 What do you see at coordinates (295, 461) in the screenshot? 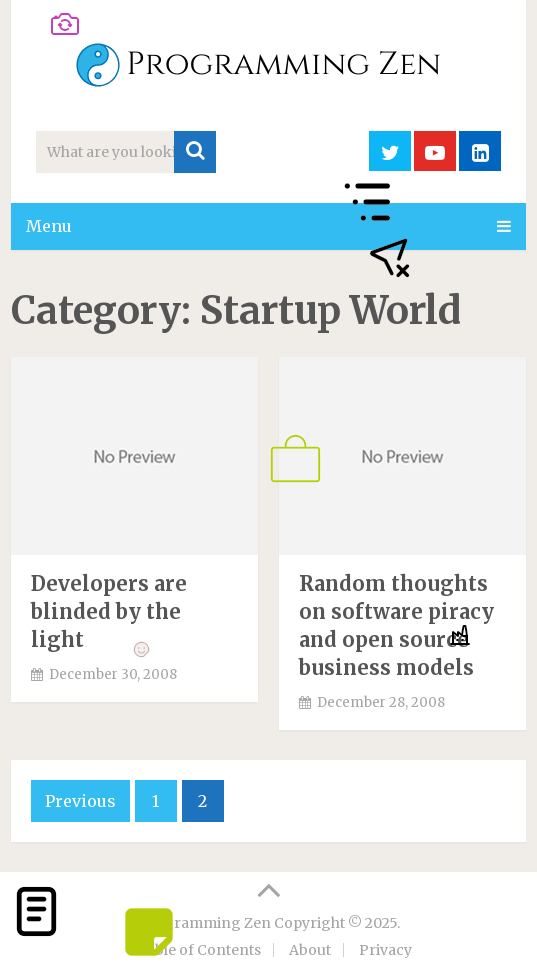
I see `view your shopping bag` at bounding box center [295, 461].